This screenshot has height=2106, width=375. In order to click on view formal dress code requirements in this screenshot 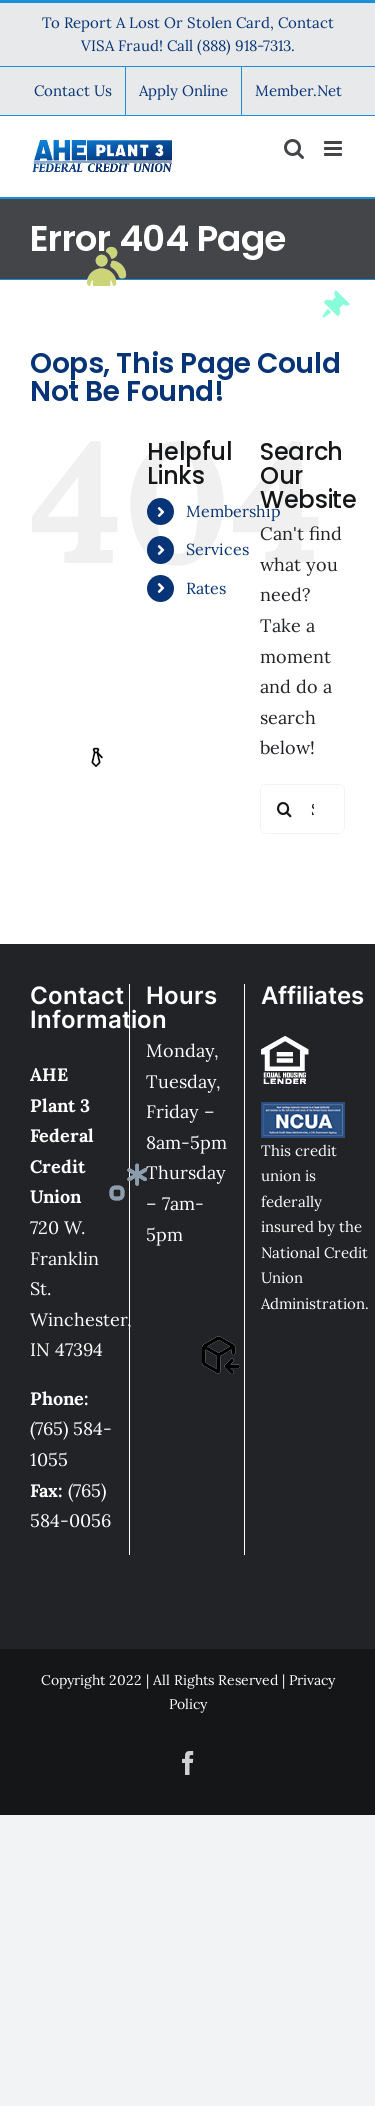, I will do `click(96, 757)`.